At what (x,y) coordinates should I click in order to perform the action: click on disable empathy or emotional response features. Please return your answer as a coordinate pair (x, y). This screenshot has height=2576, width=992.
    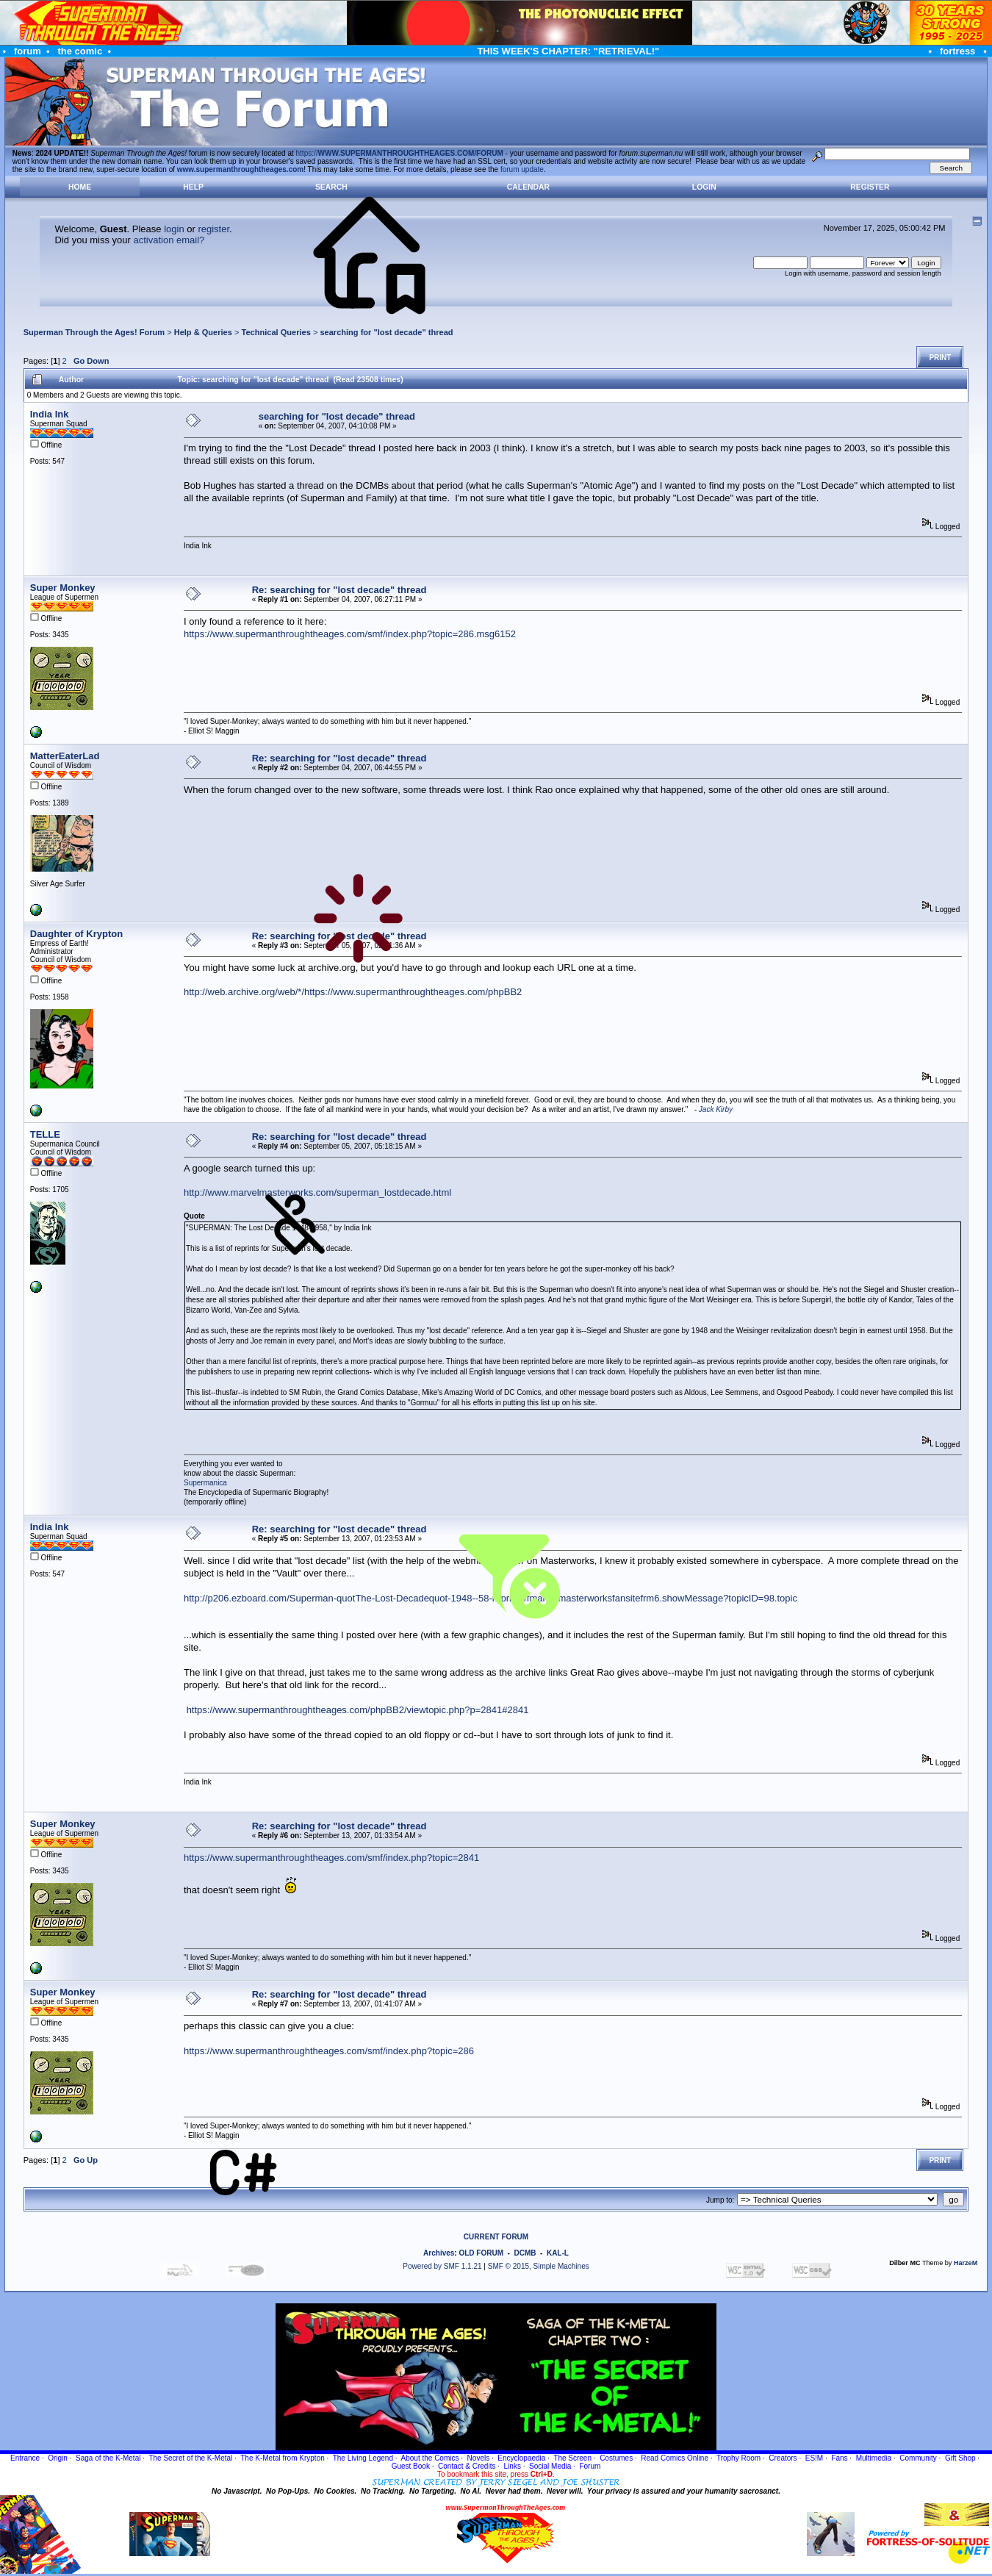
    Looking at the image, I should click on (295, 1224).